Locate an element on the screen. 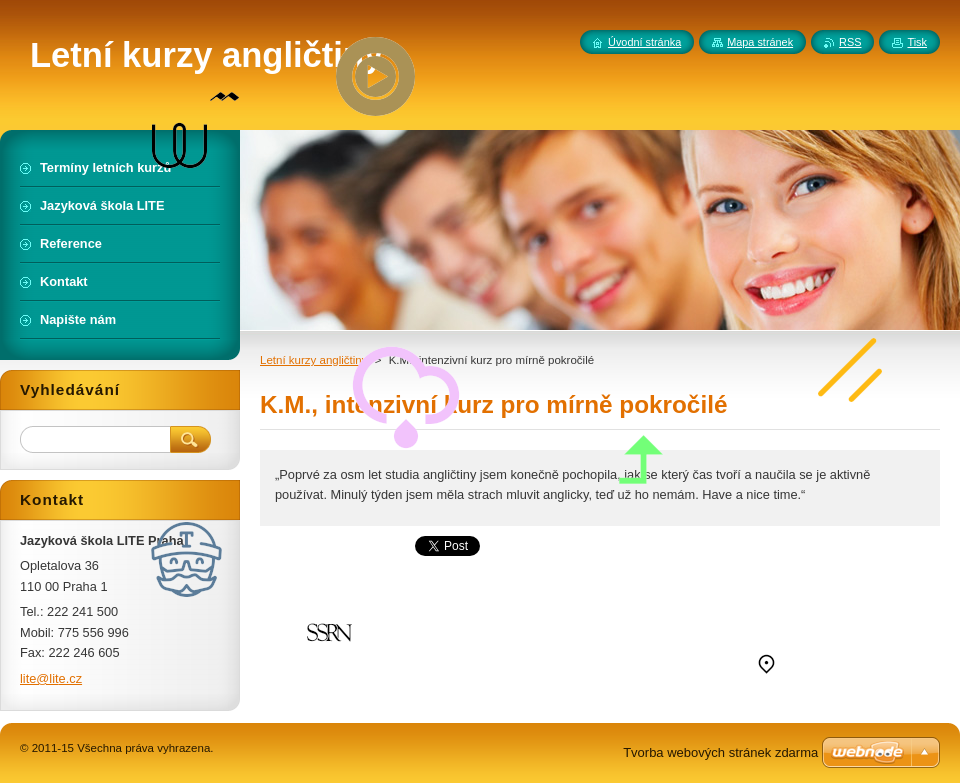 The image size is (960, 783). open youtube music app is located at coordinates (375, 76).